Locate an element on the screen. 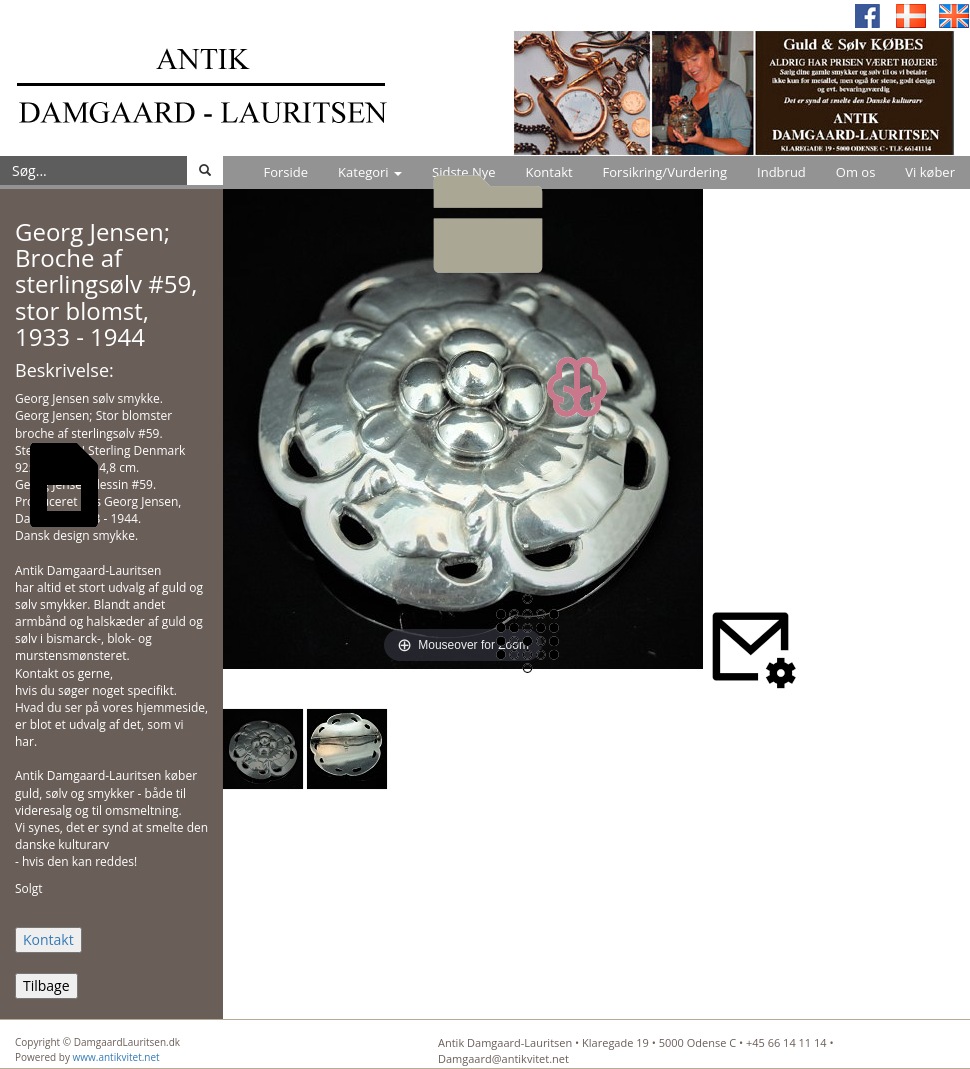 Image resolution: width=970 pixels, height=1069 pixels. open metabase analytics dashboard is located at coordinates (527, 633).